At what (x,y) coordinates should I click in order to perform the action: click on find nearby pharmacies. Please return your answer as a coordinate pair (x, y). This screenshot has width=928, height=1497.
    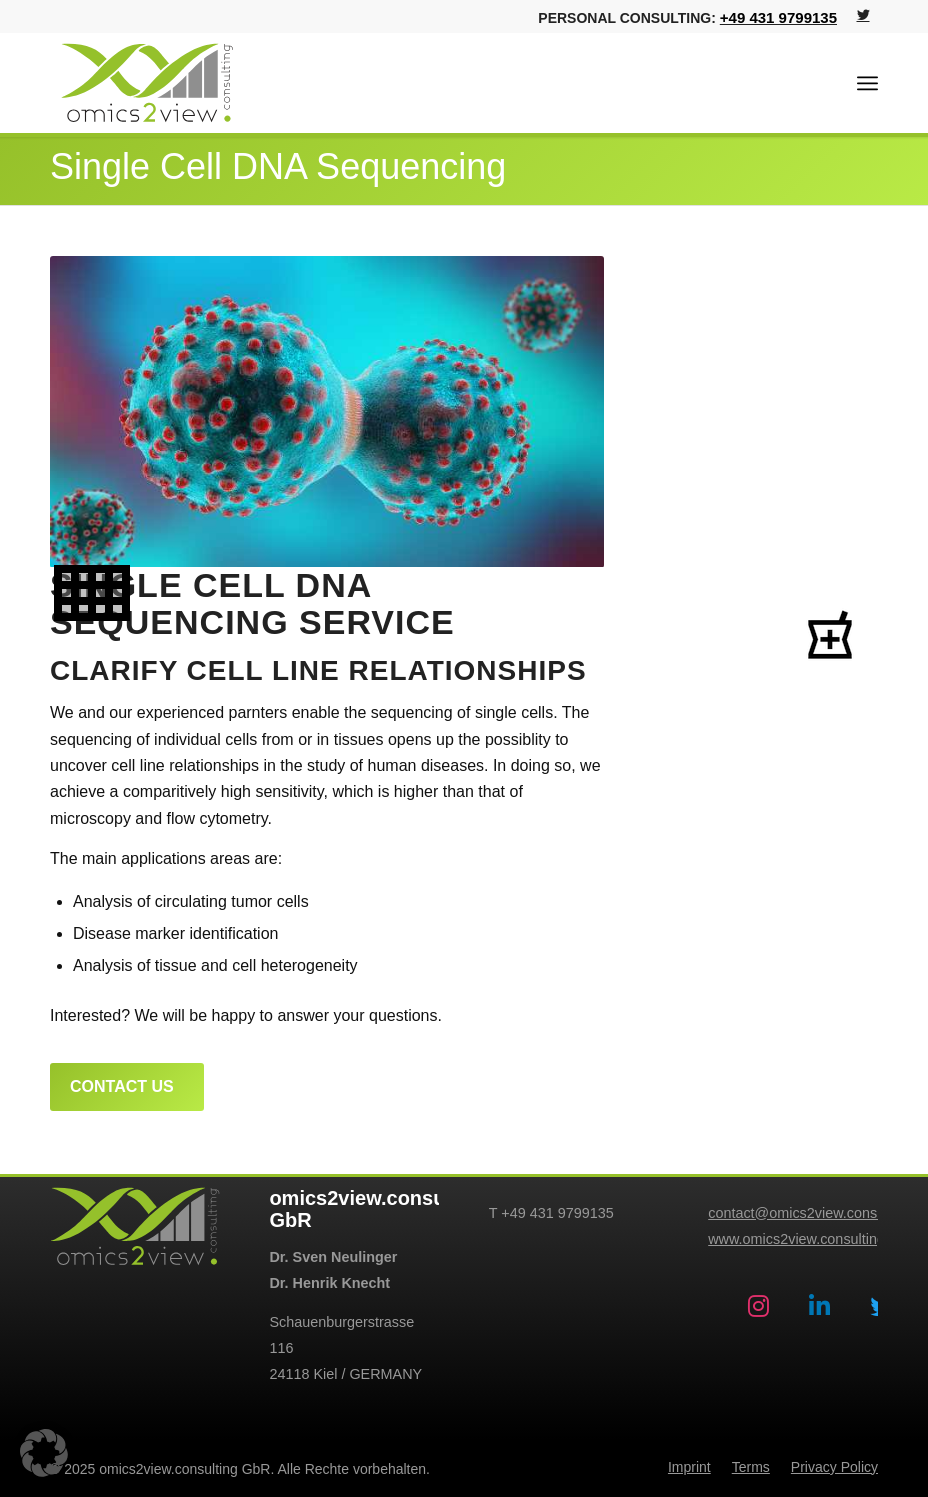
    Looking at the image, I should click on (830, 637).